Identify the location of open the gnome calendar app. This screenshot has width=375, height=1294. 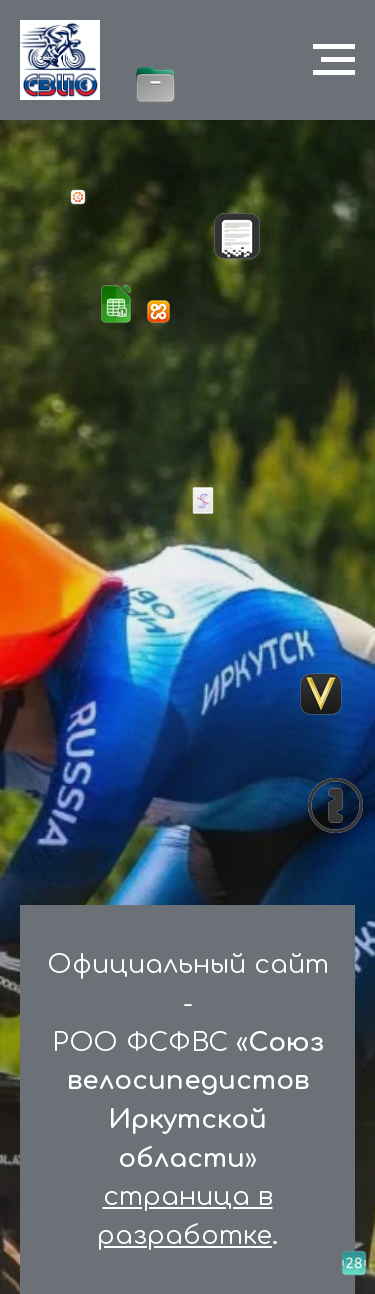
(354, 1263).